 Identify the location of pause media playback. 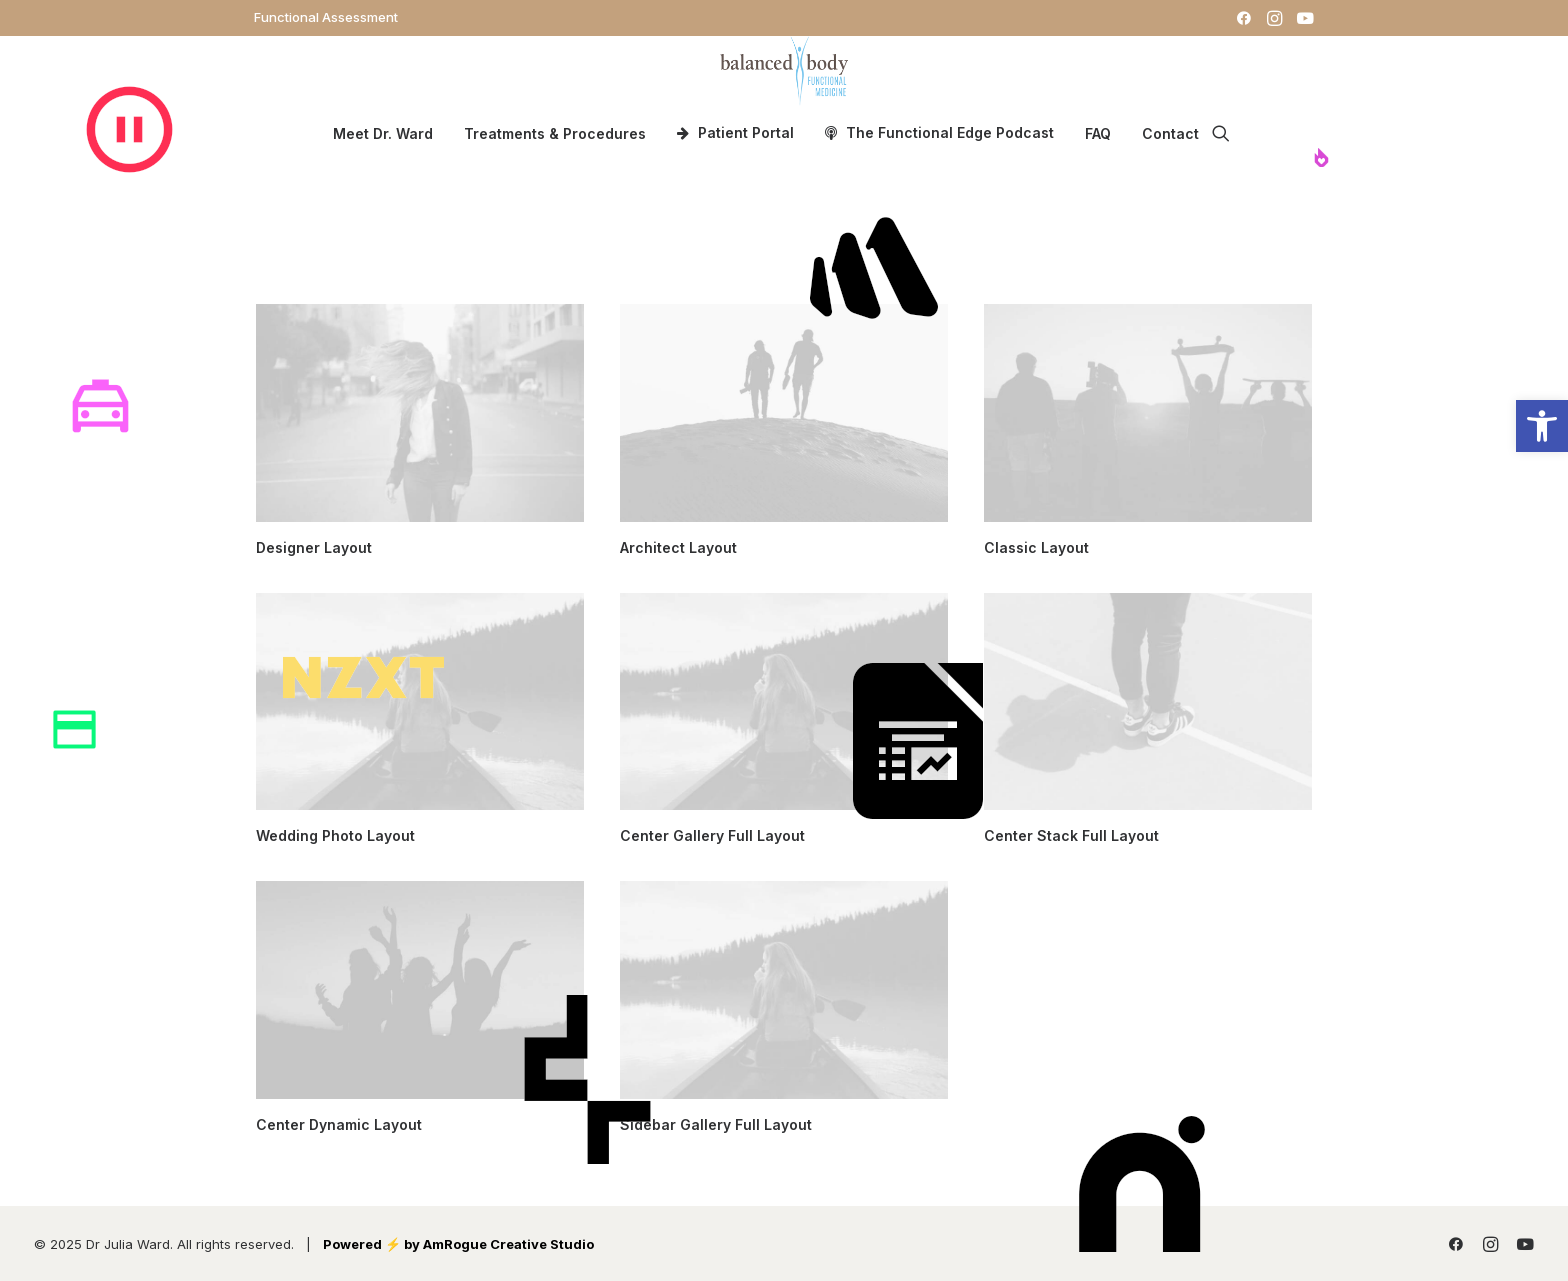
(129, 129).